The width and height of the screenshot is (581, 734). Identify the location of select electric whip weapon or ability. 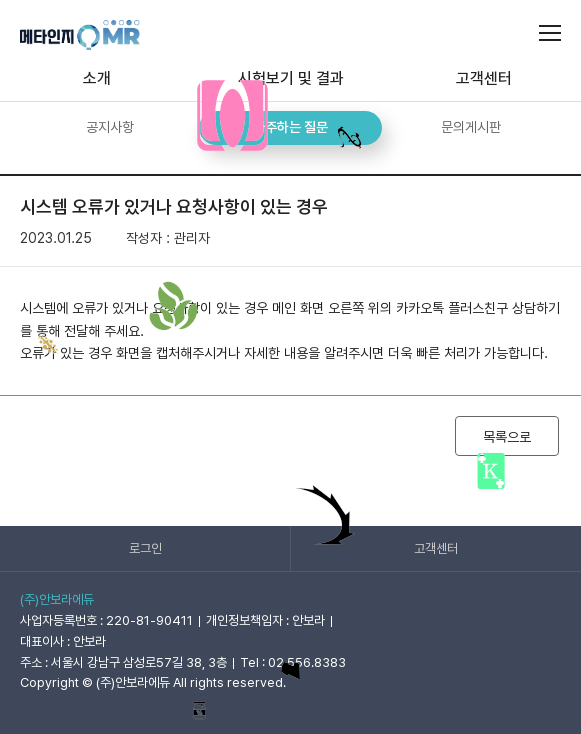
(325, 515).